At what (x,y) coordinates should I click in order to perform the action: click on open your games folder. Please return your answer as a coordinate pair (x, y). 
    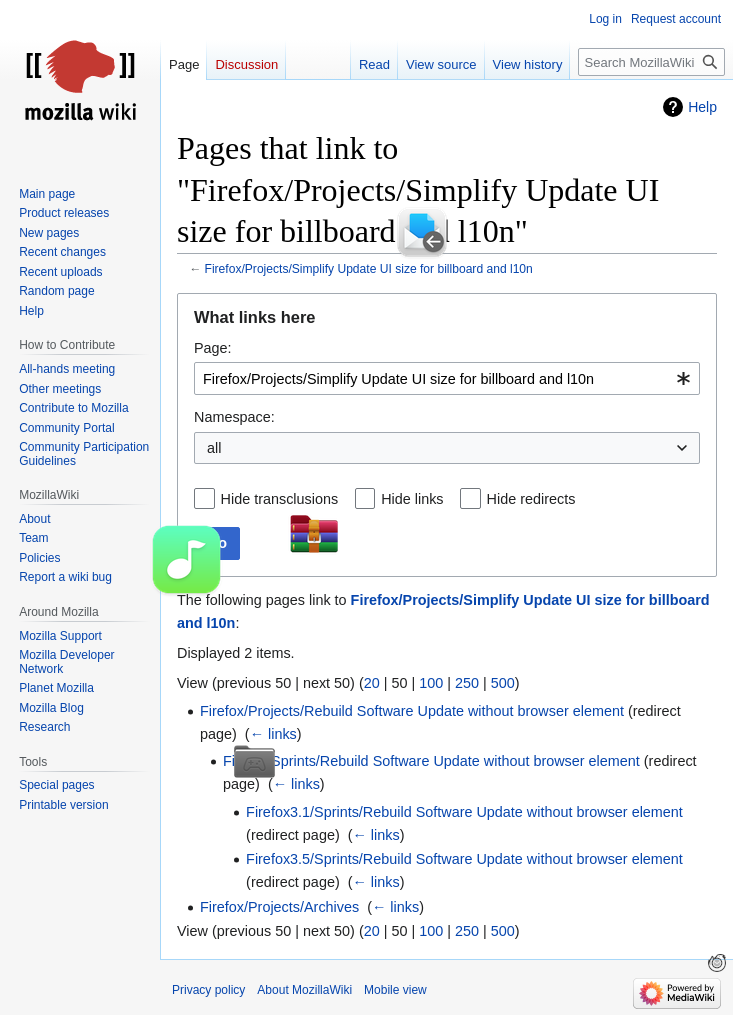
    Looking at the image, I should click on (254, 761).